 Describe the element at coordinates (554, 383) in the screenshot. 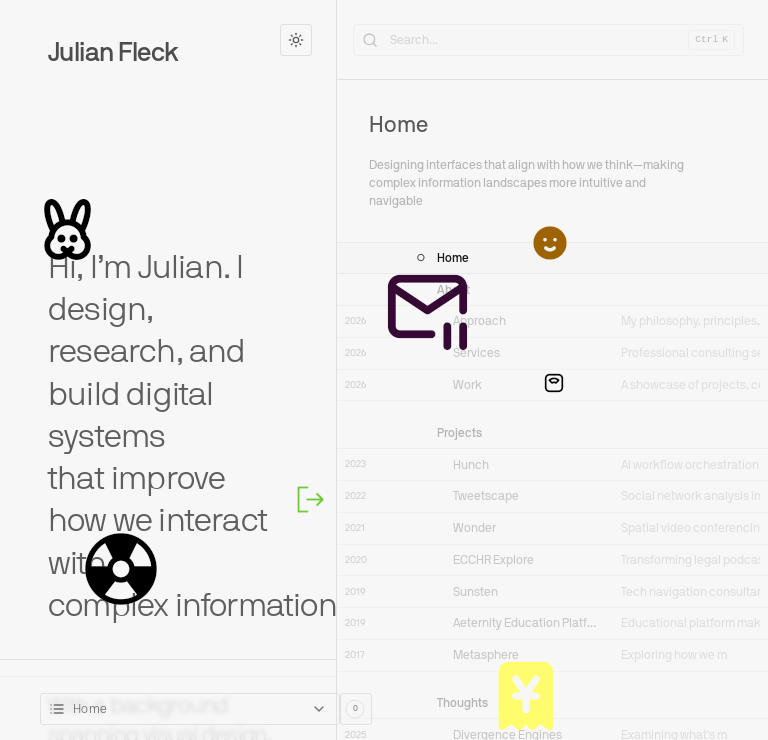

I see `view weight or measurement data` at that location.